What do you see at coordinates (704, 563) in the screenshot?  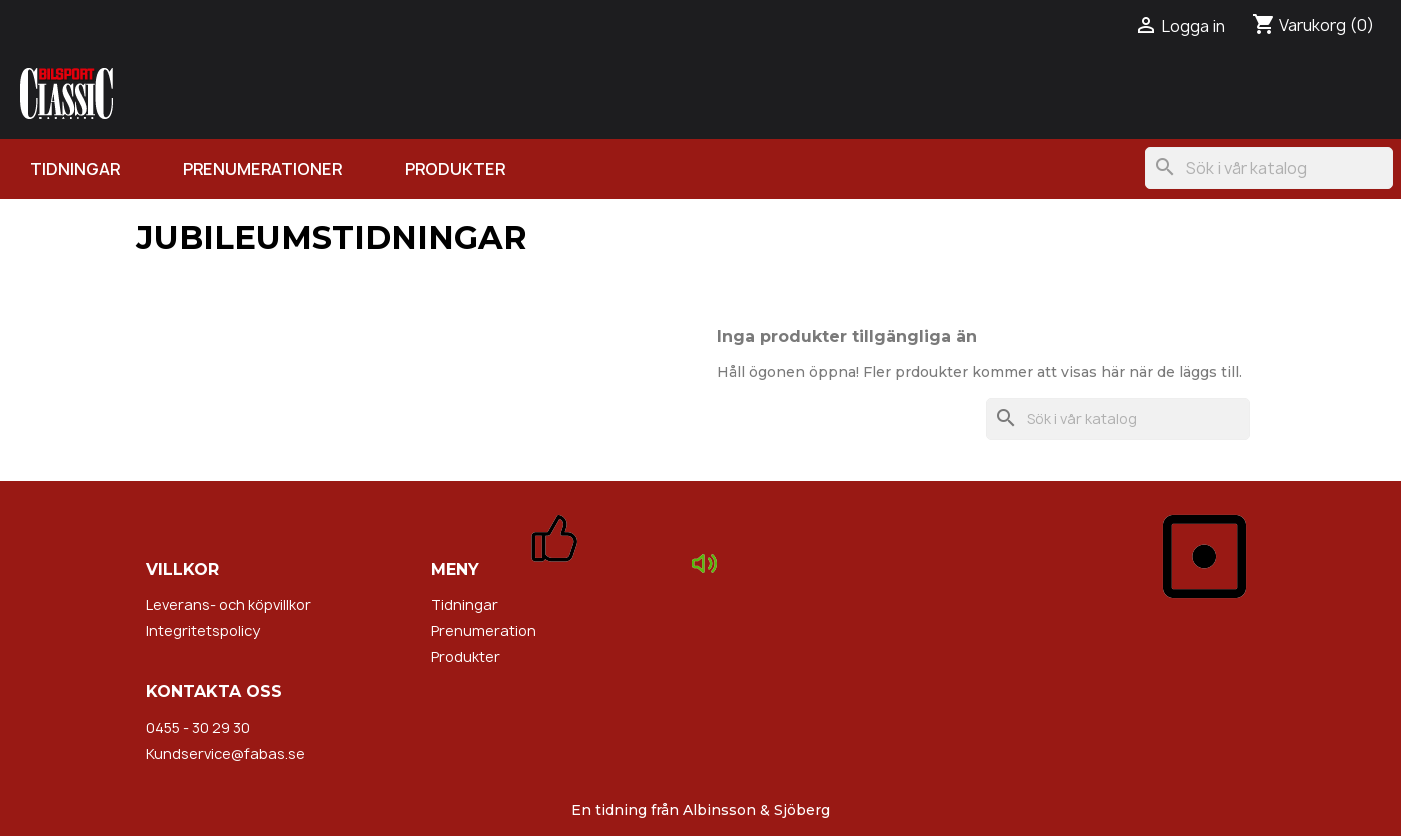 I see `unmute audio or turn sound on` at bounding box center [704, 563].